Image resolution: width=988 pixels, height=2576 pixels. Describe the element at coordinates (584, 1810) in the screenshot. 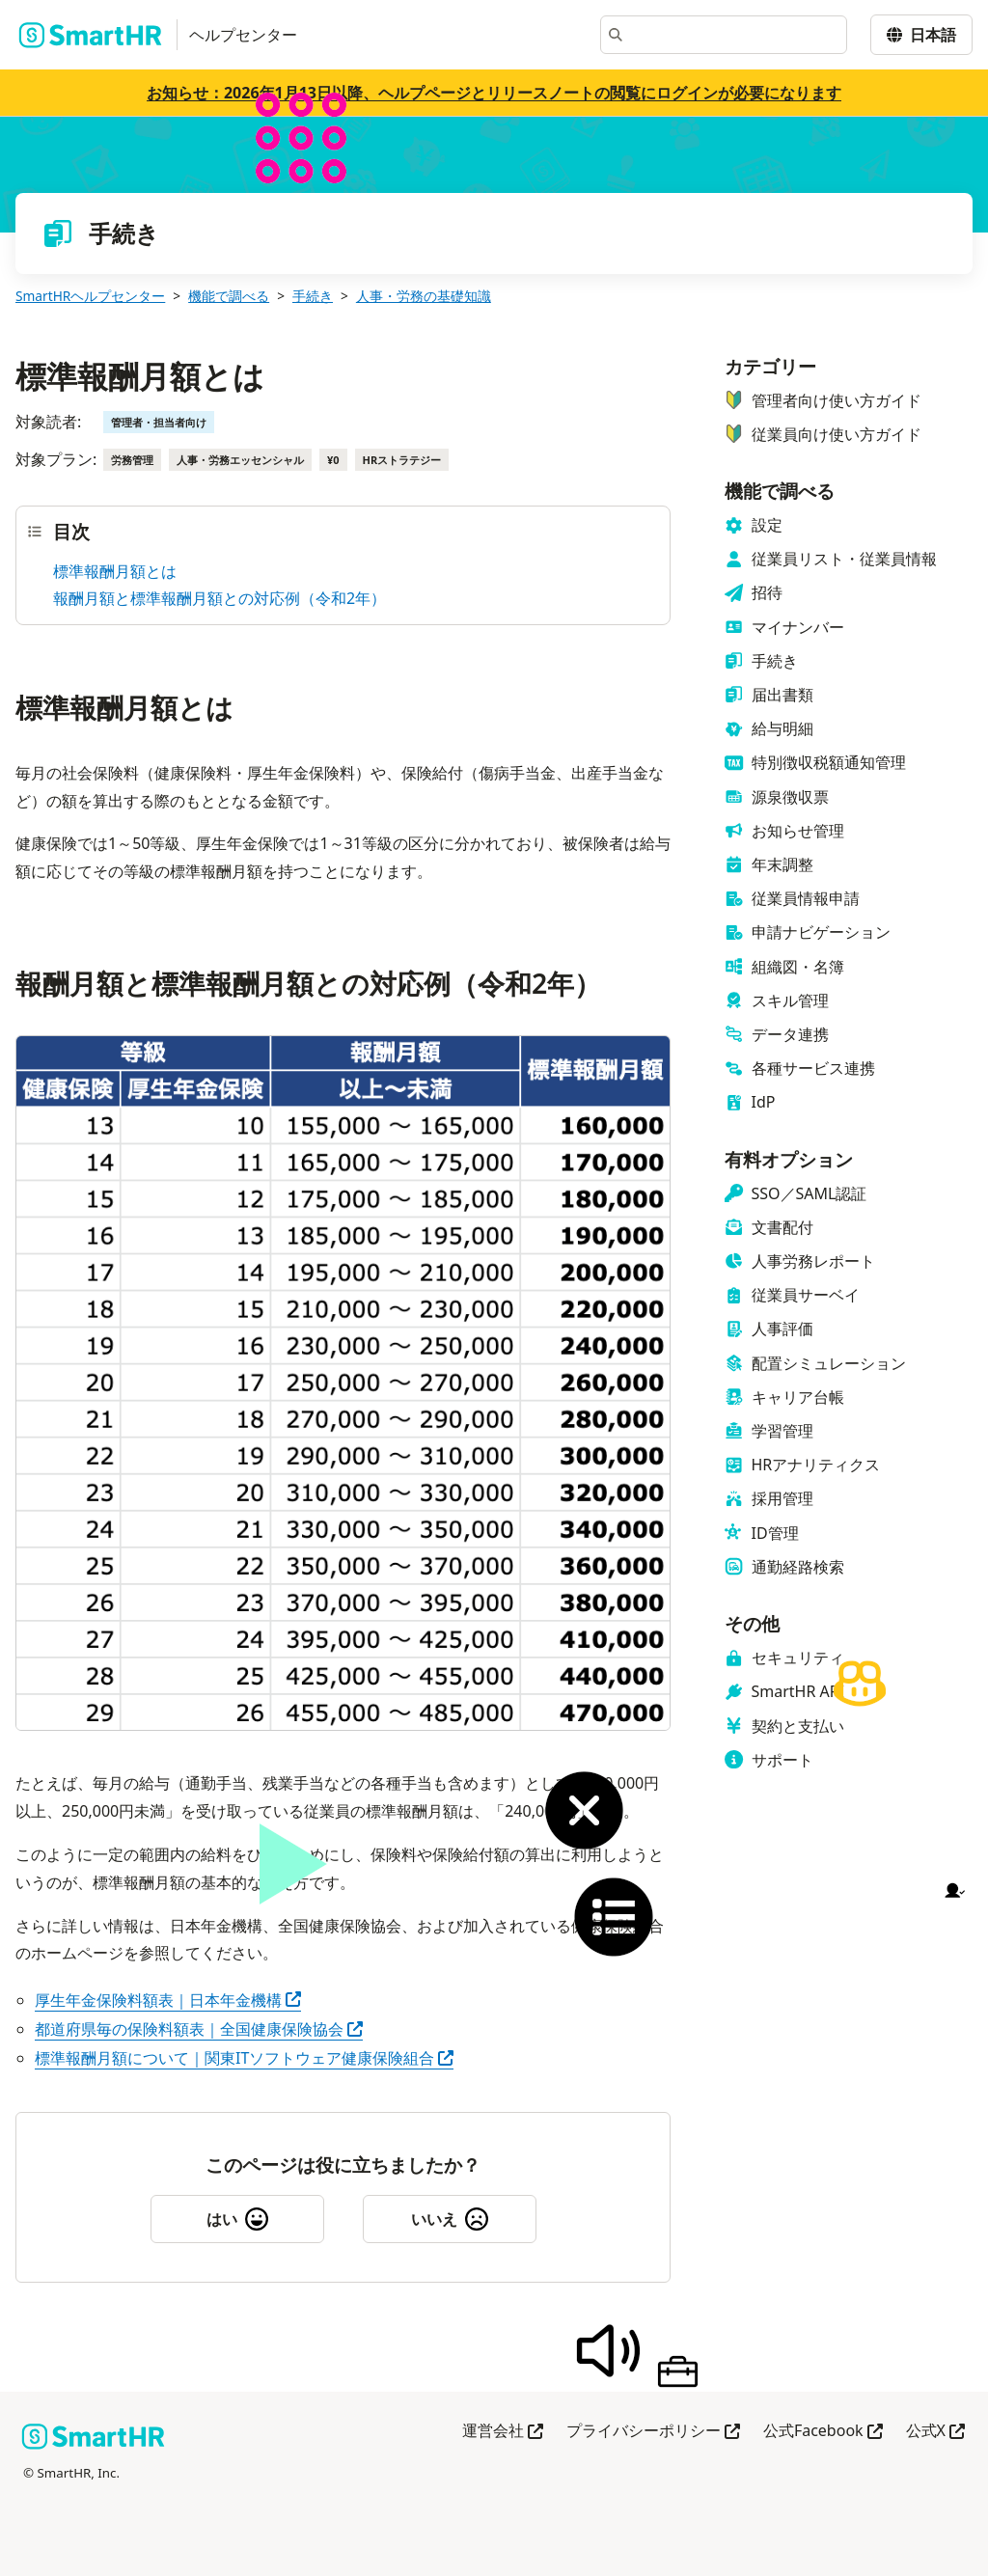

I see `close or dismiss a dialog` at that location.